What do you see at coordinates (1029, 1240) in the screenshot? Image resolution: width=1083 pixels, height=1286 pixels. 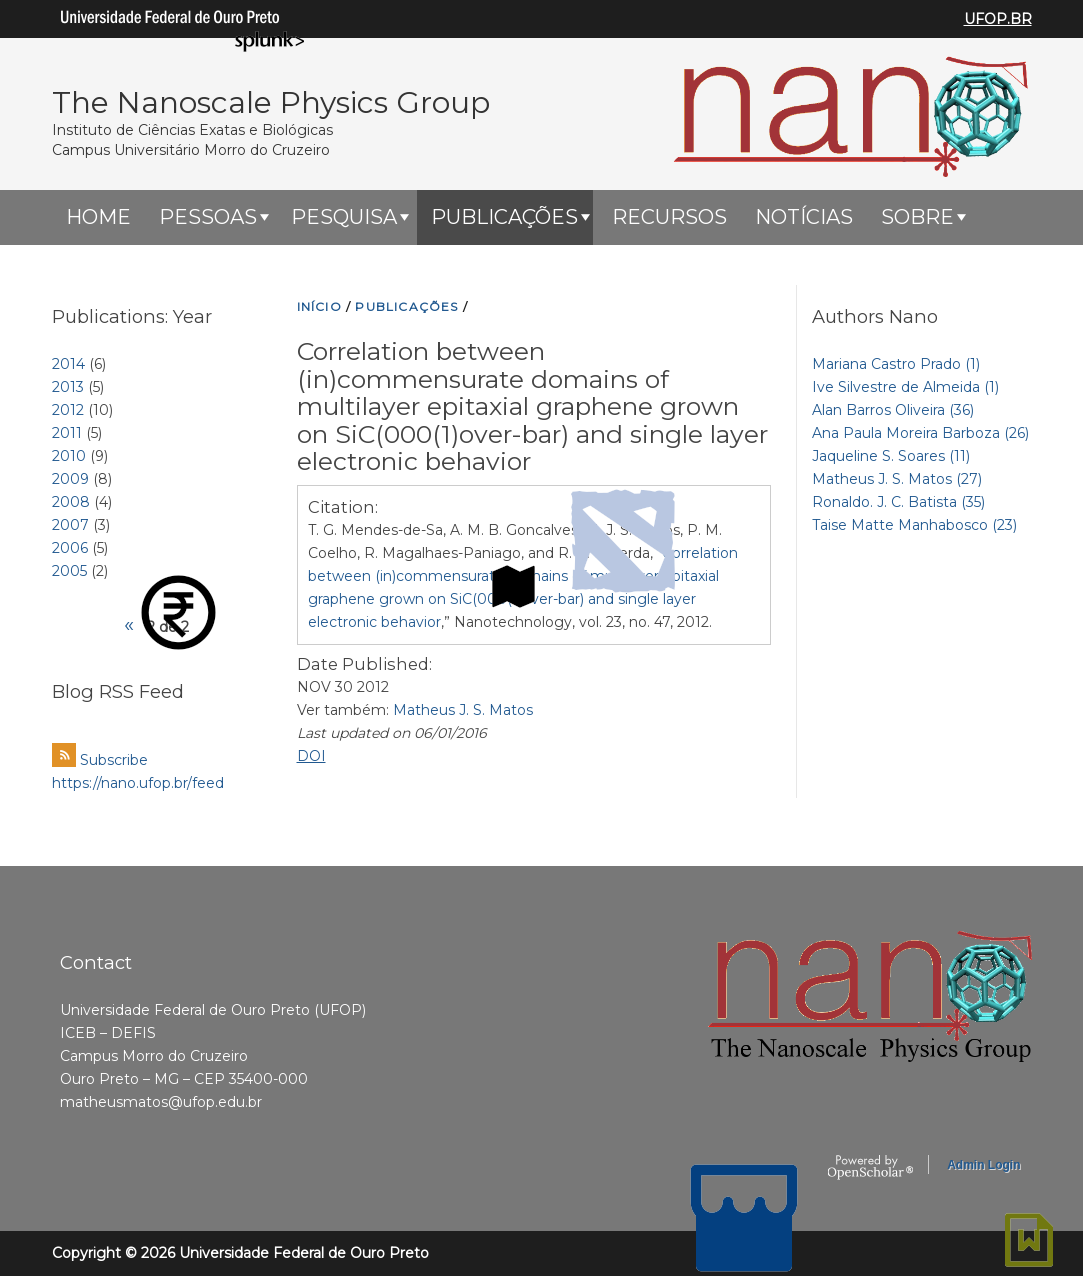 I see `open a Microsoft Word document` at bounding box center [1029, 1240].